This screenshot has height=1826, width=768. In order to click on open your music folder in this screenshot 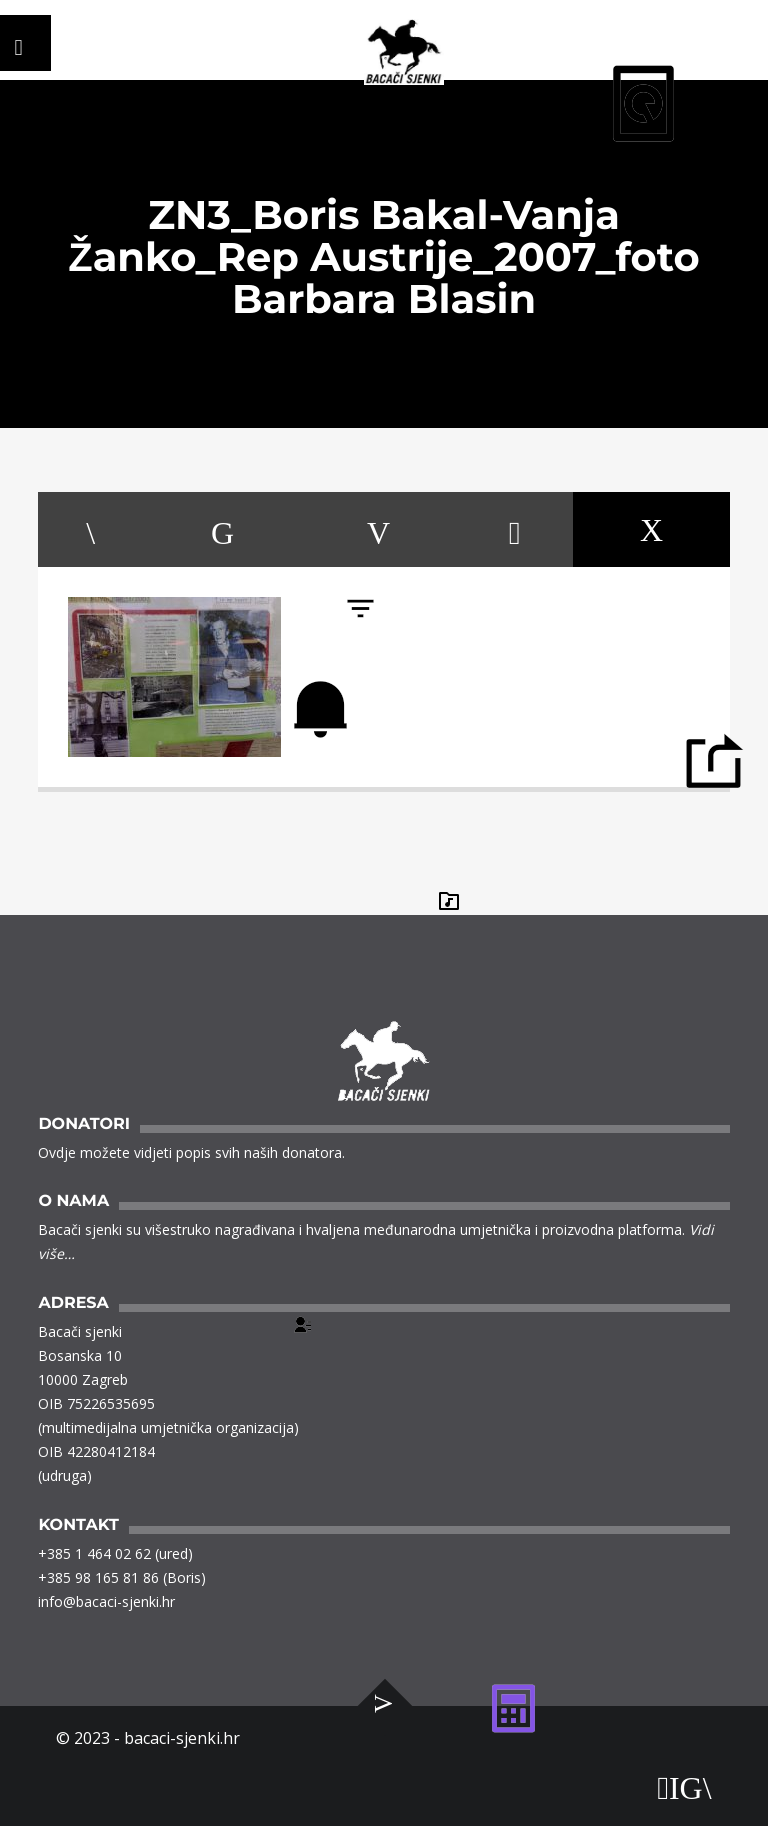, I will do `click(449, 901)`.